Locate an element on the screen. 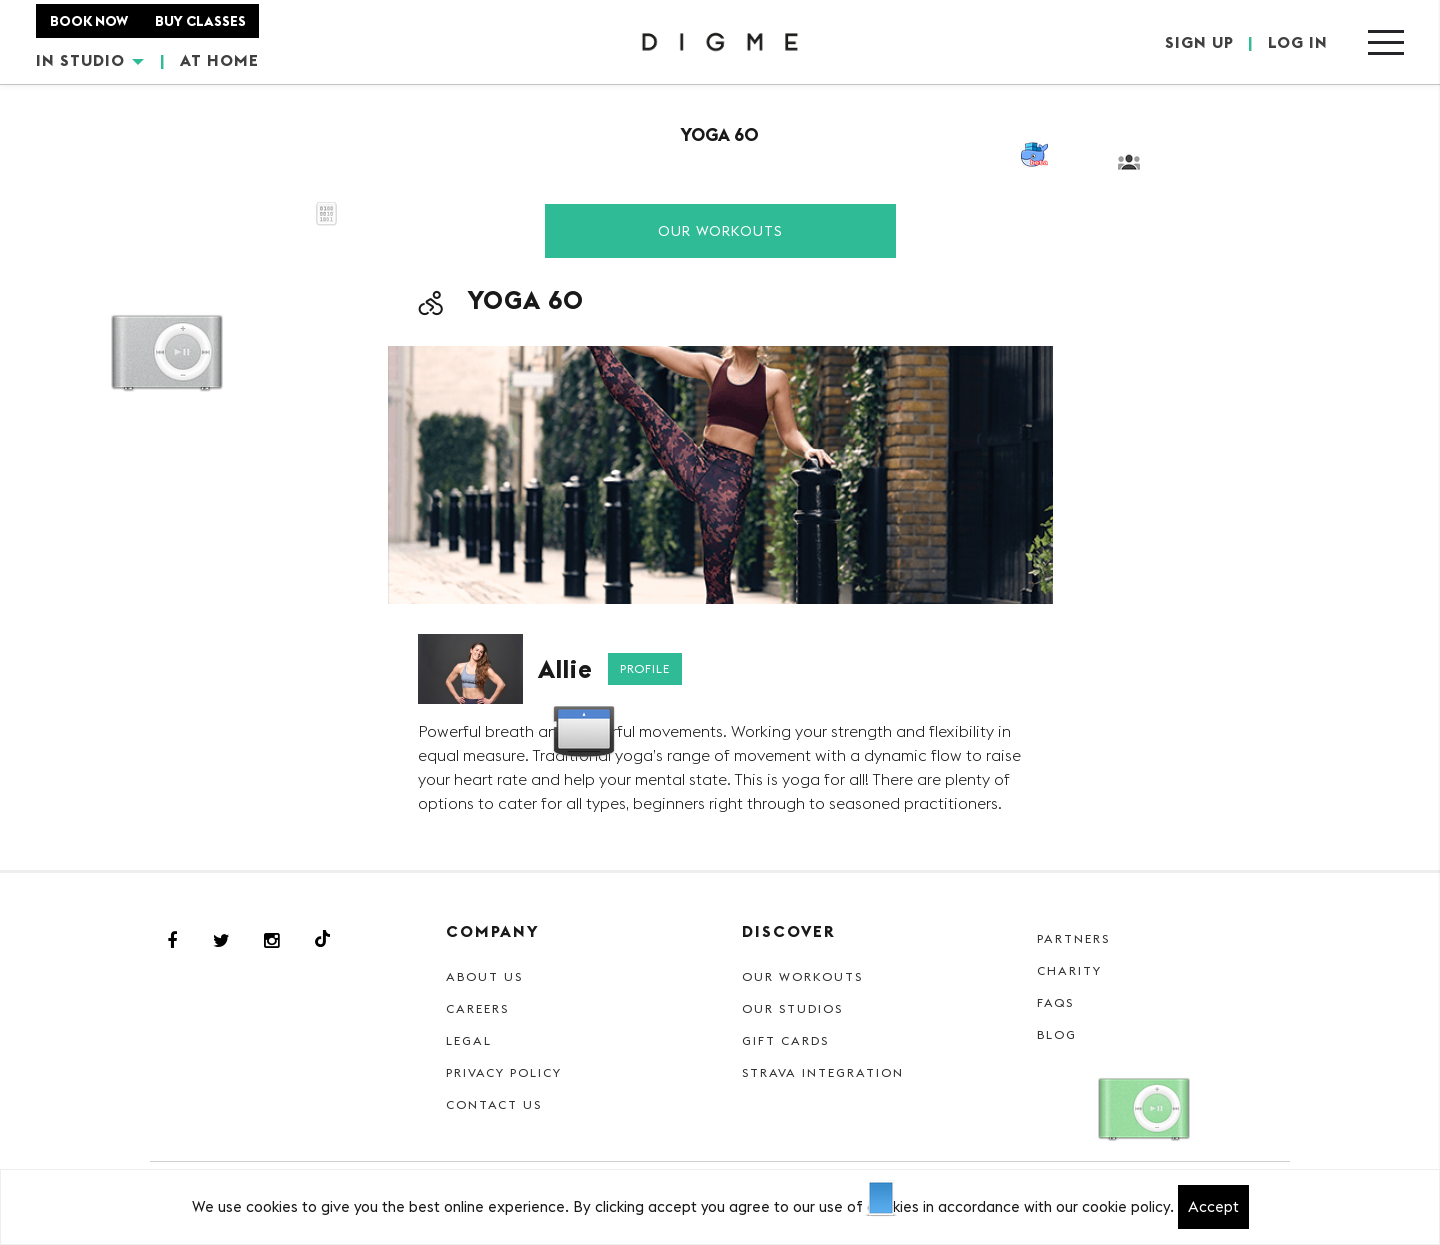 This screenshot has width=1440, height=1245. indicates shared access with all users is located at coordinates (1129, 160).